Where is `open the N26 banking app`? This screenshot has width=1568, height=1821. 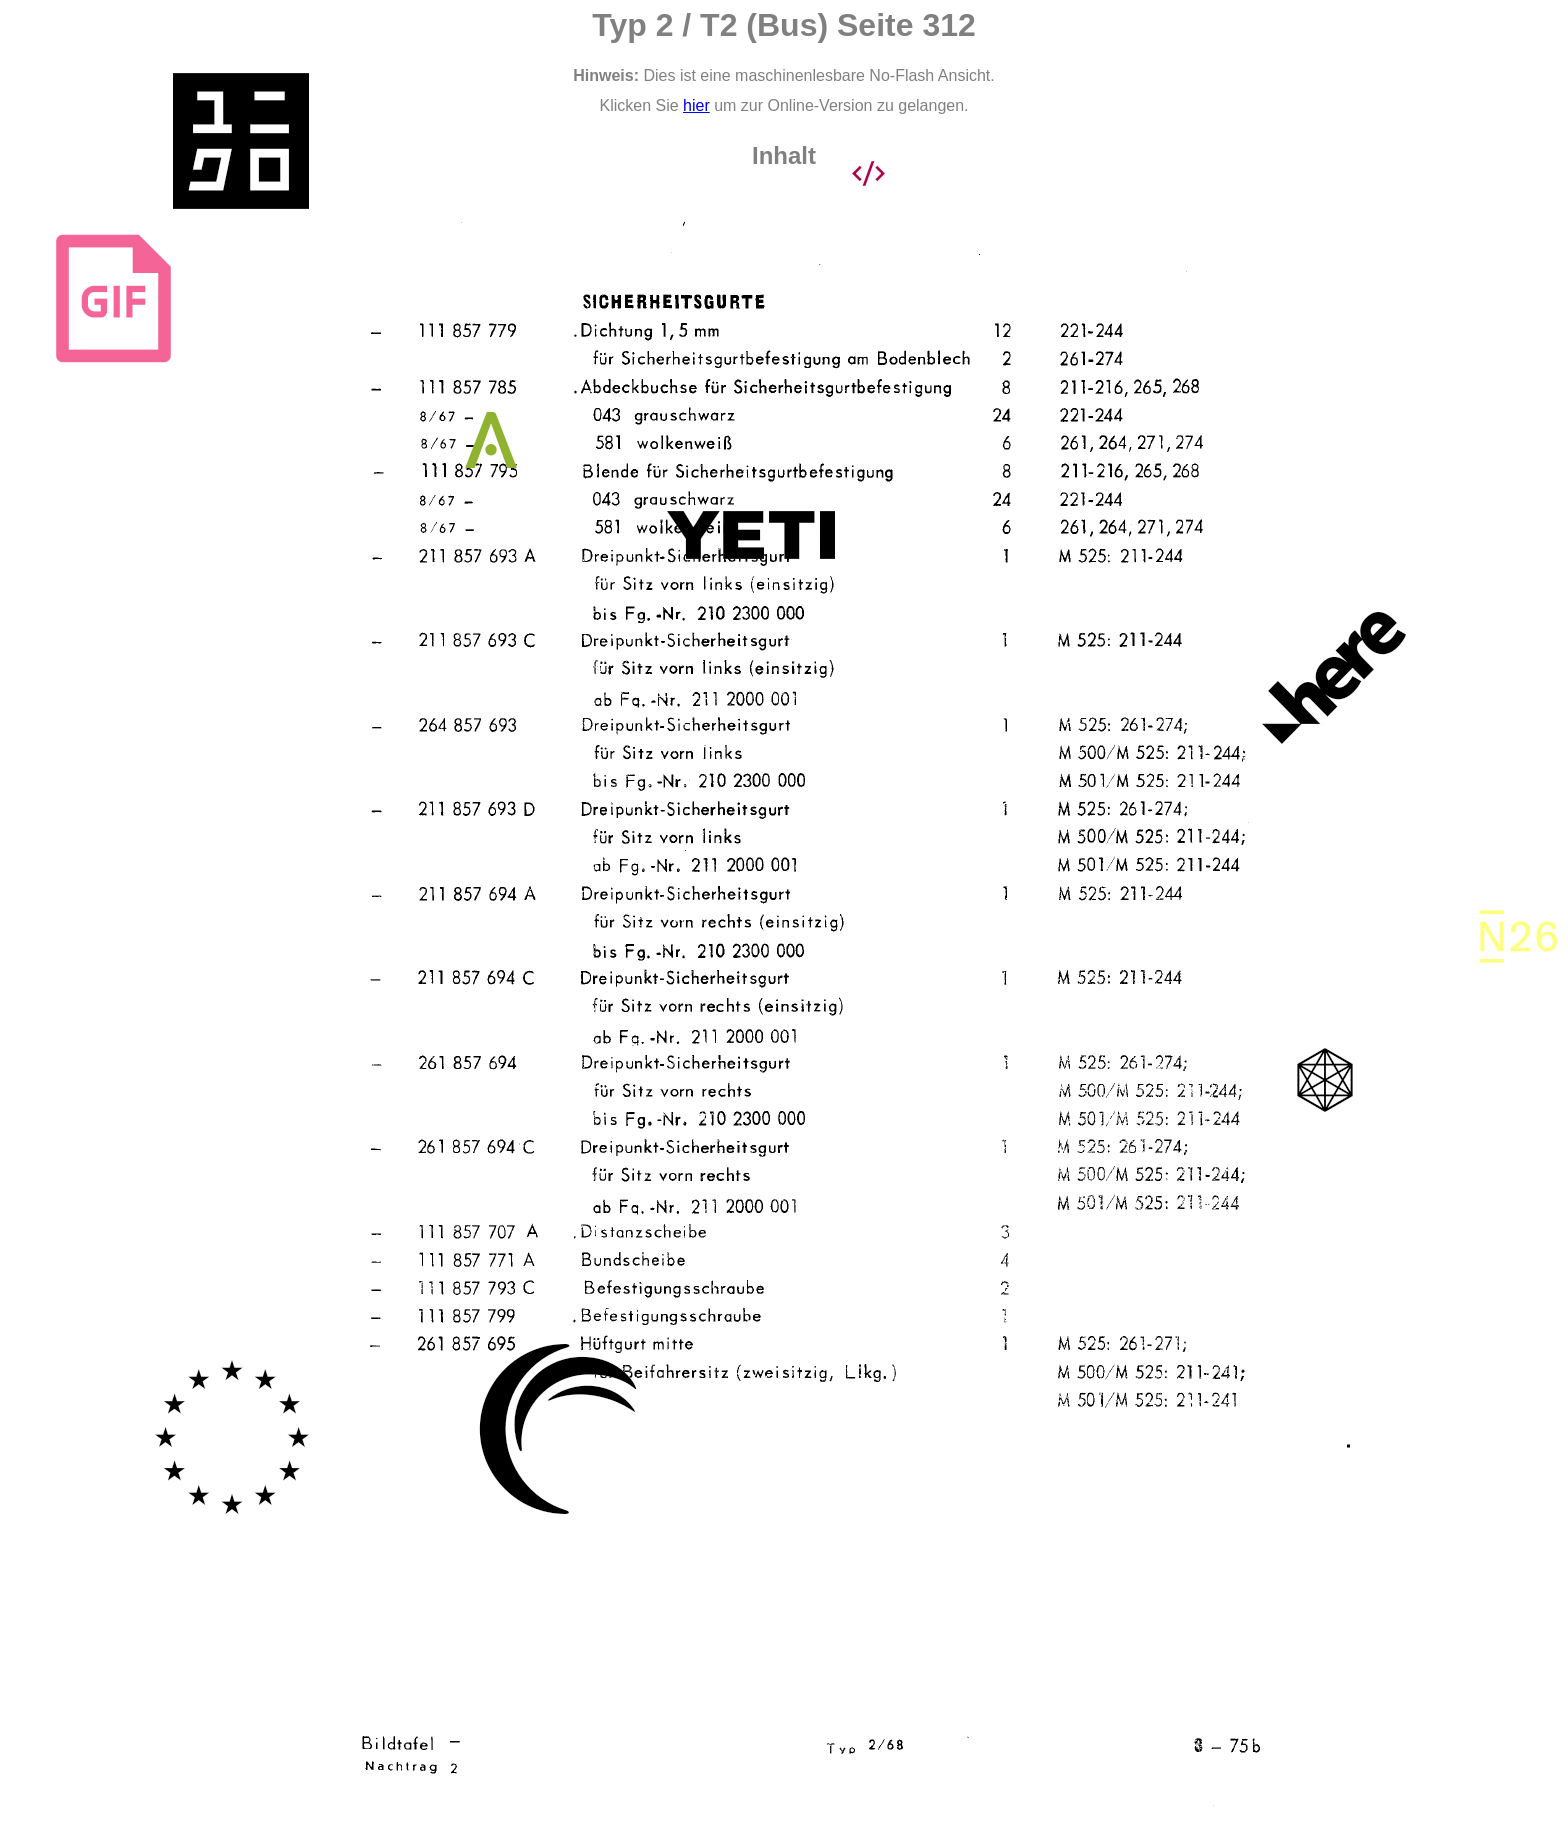
open the N26 banking app is located at coordinates (1518, 936).